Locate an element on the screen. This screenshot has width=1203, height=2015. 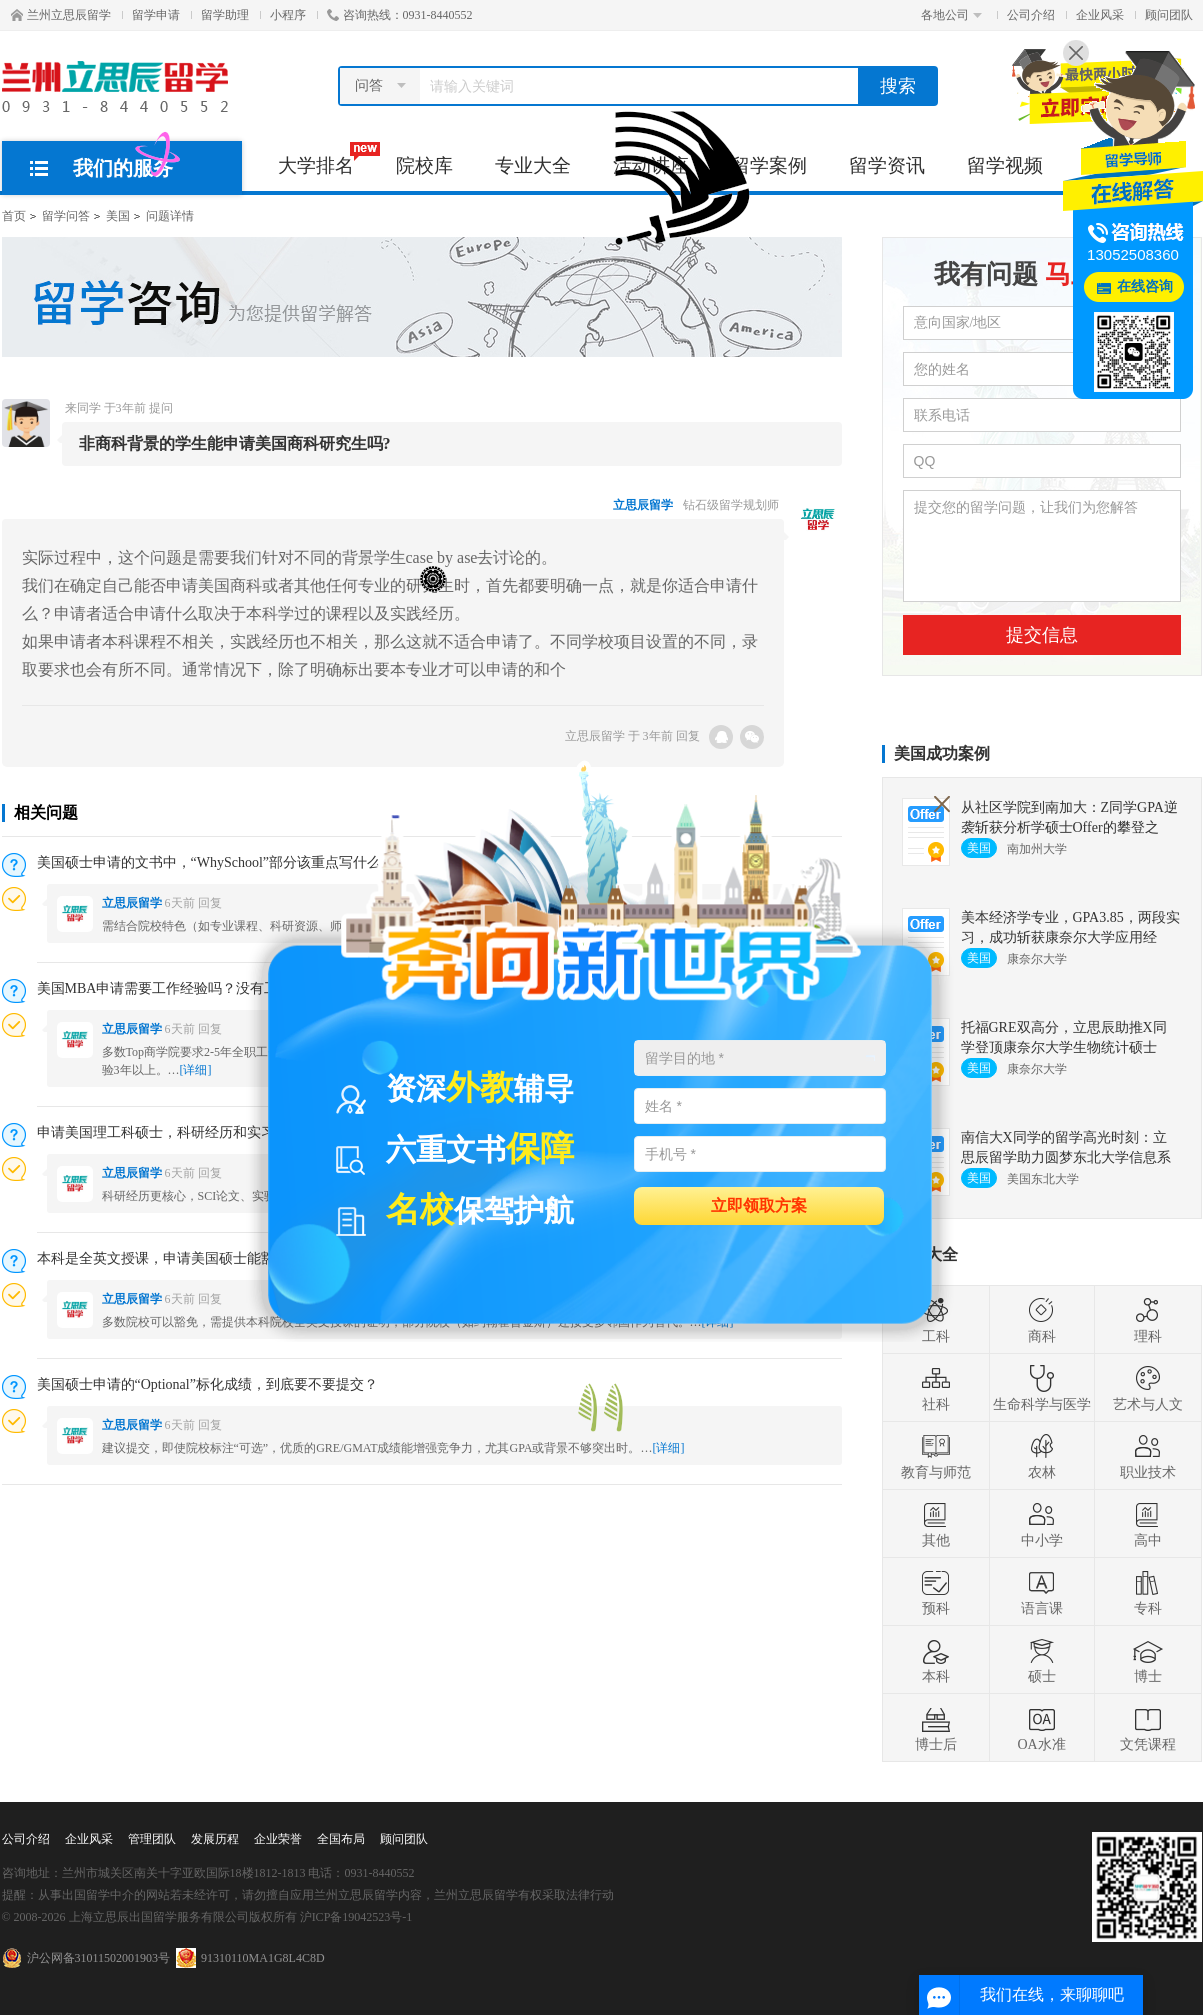
access game settings or configuration menu is located at coordinates (433, 579).